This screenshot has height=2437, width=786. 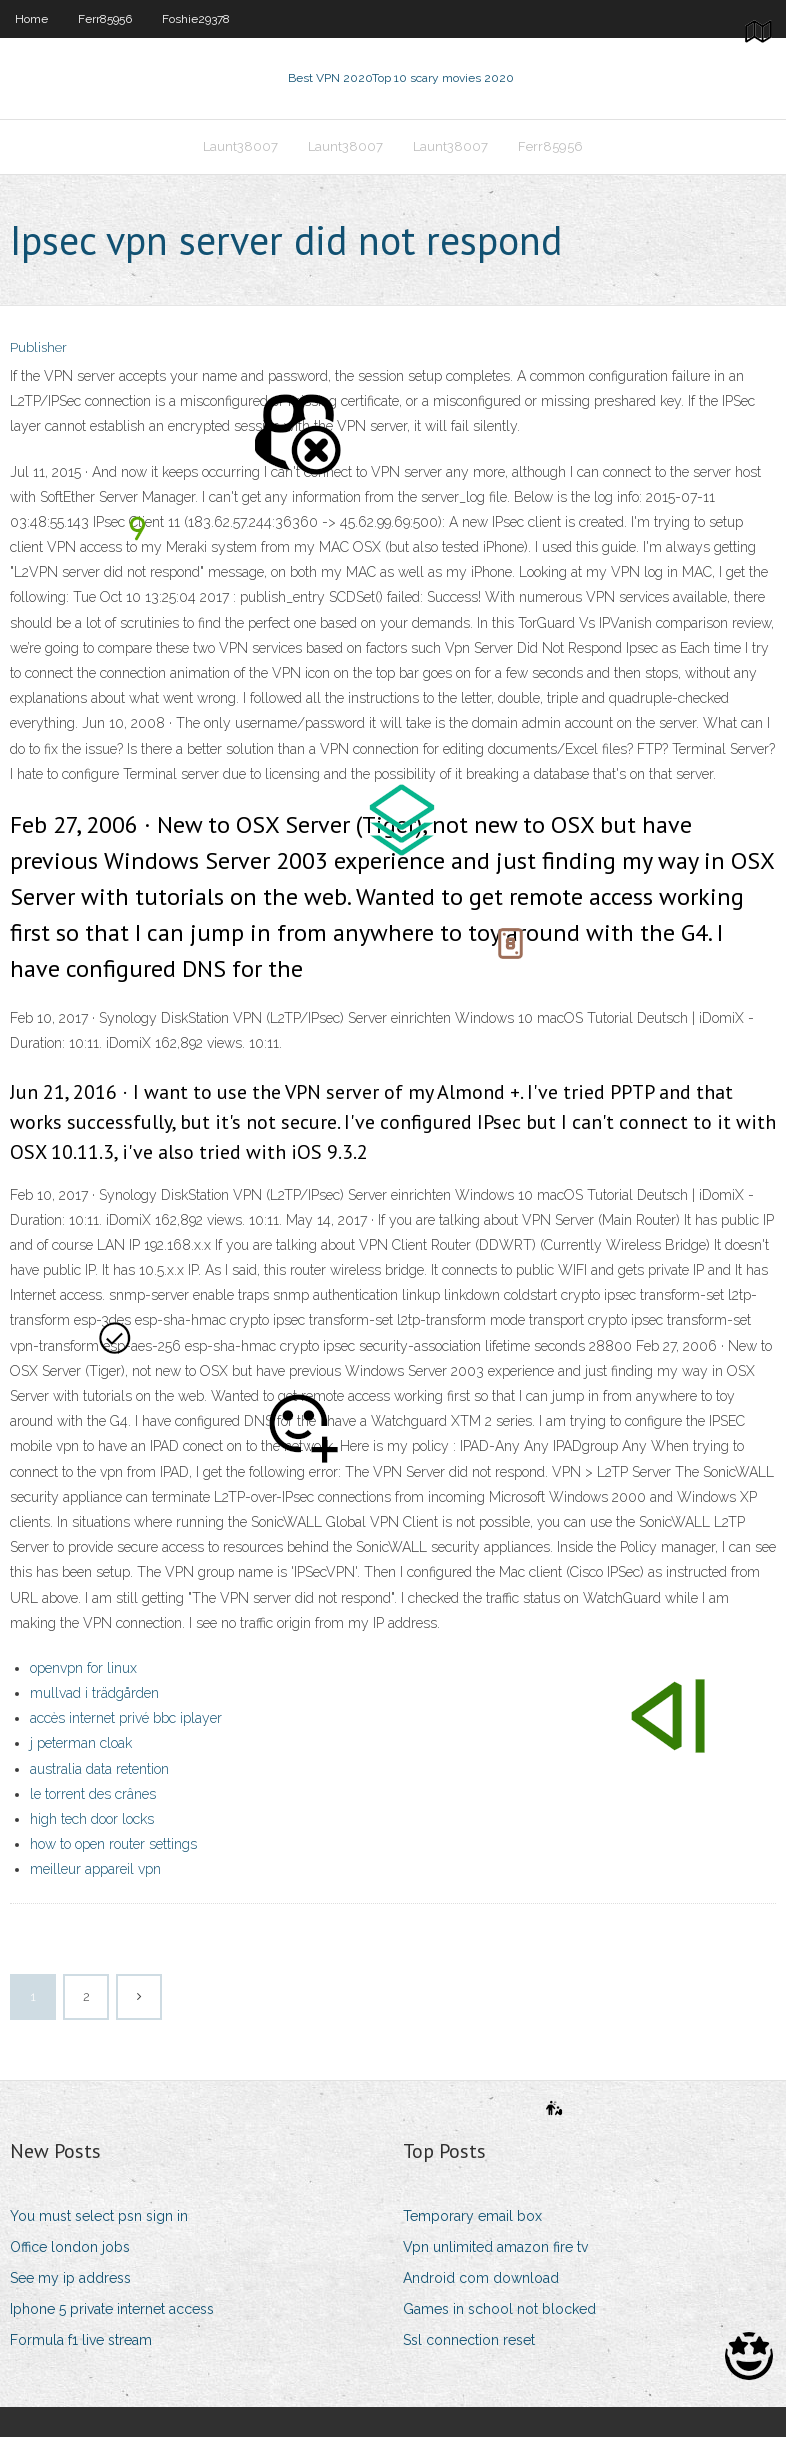 What do you see at coordinates (137, 528) in the screenshot?
I see `indicates the number nine in a list or sequence` at bounding box center [137, 528].